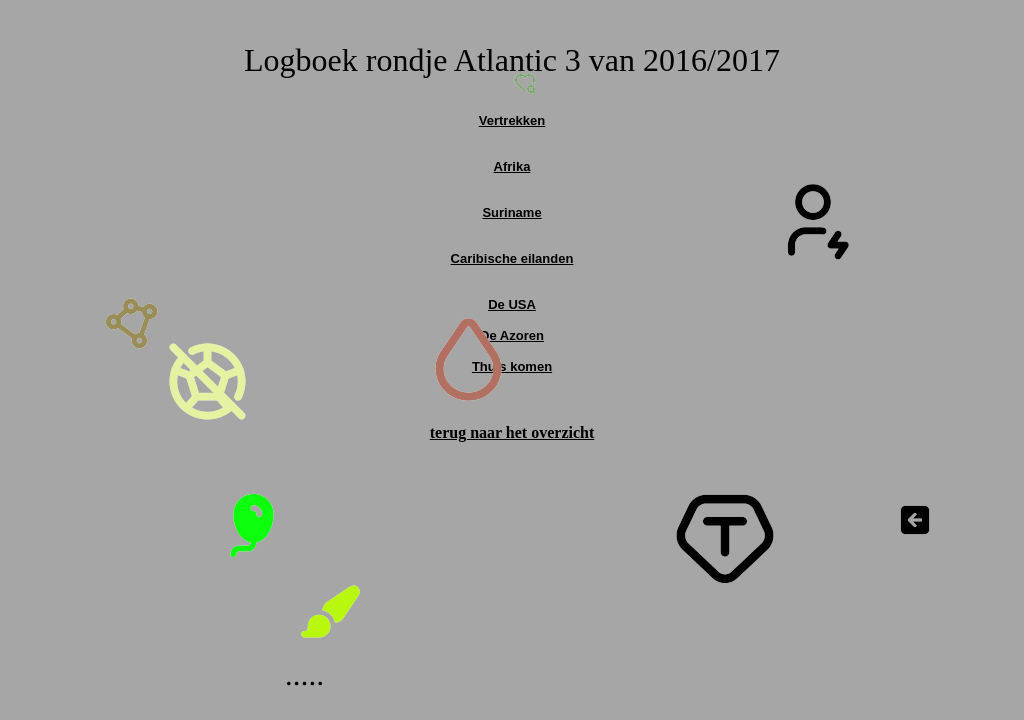 The image size is (1024, 720). I want to click on access polygon or shape drawing tool, so click(132, 323).